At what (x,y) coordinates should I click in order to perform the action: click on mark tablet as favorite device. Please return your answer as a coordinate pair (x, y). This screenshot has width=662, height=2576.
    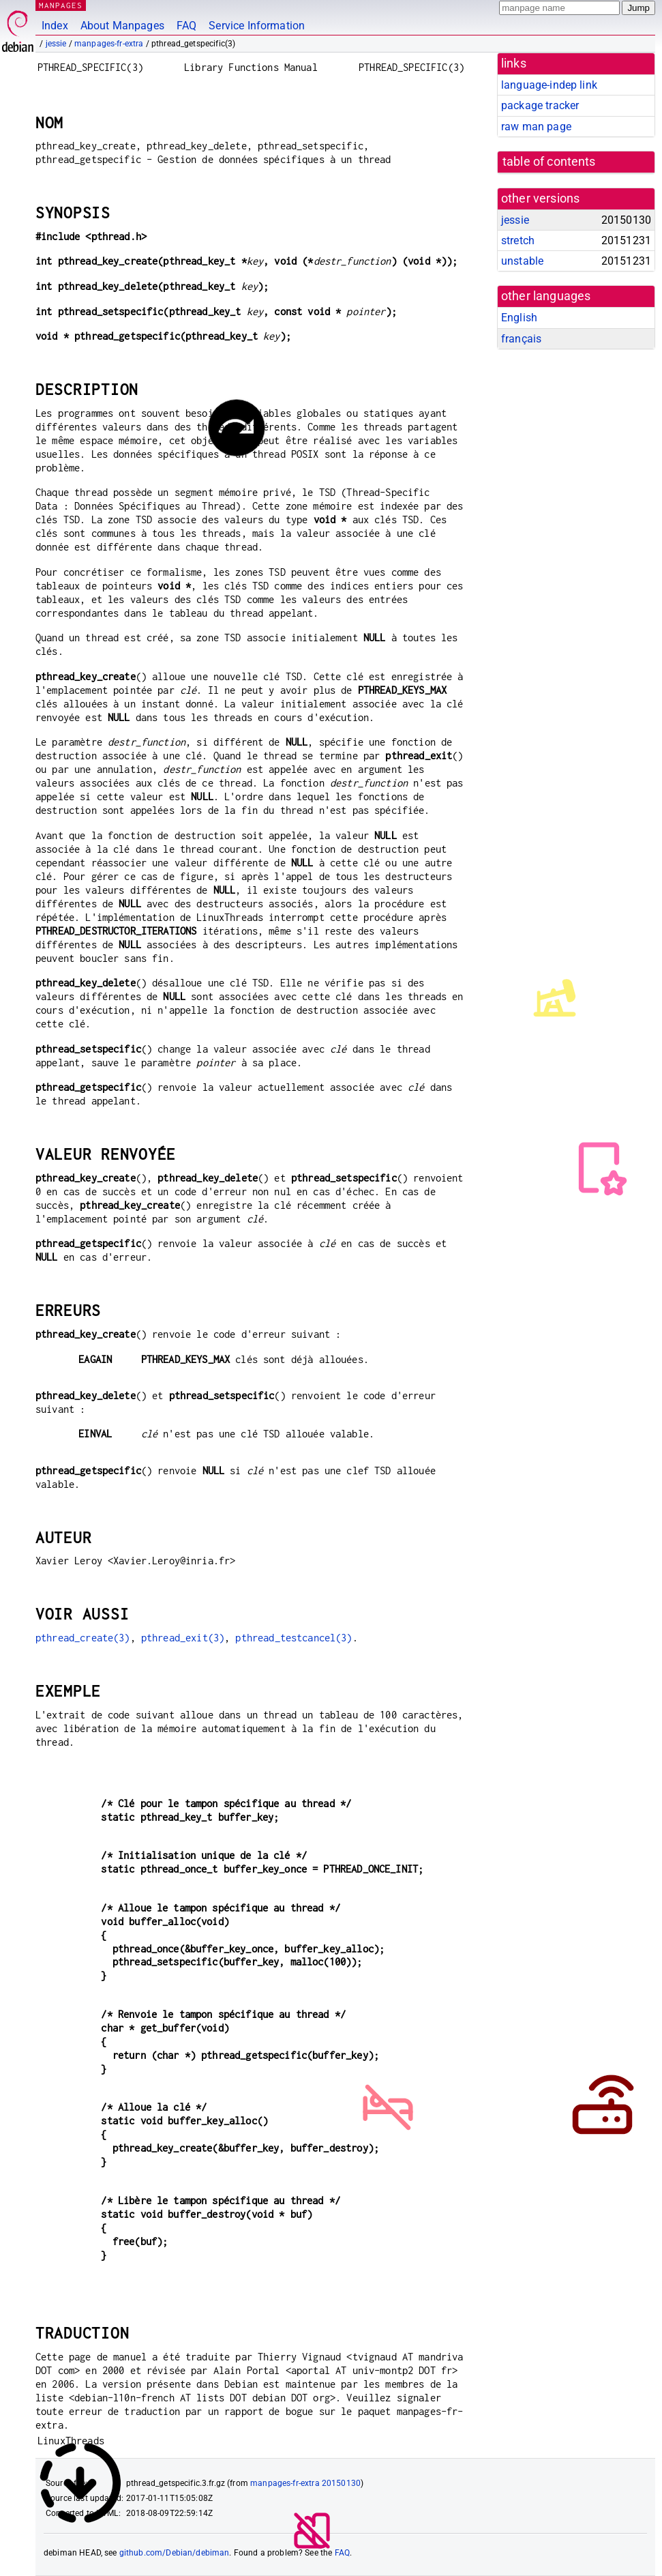
    Looking at the image, I should click on (599, 1167).